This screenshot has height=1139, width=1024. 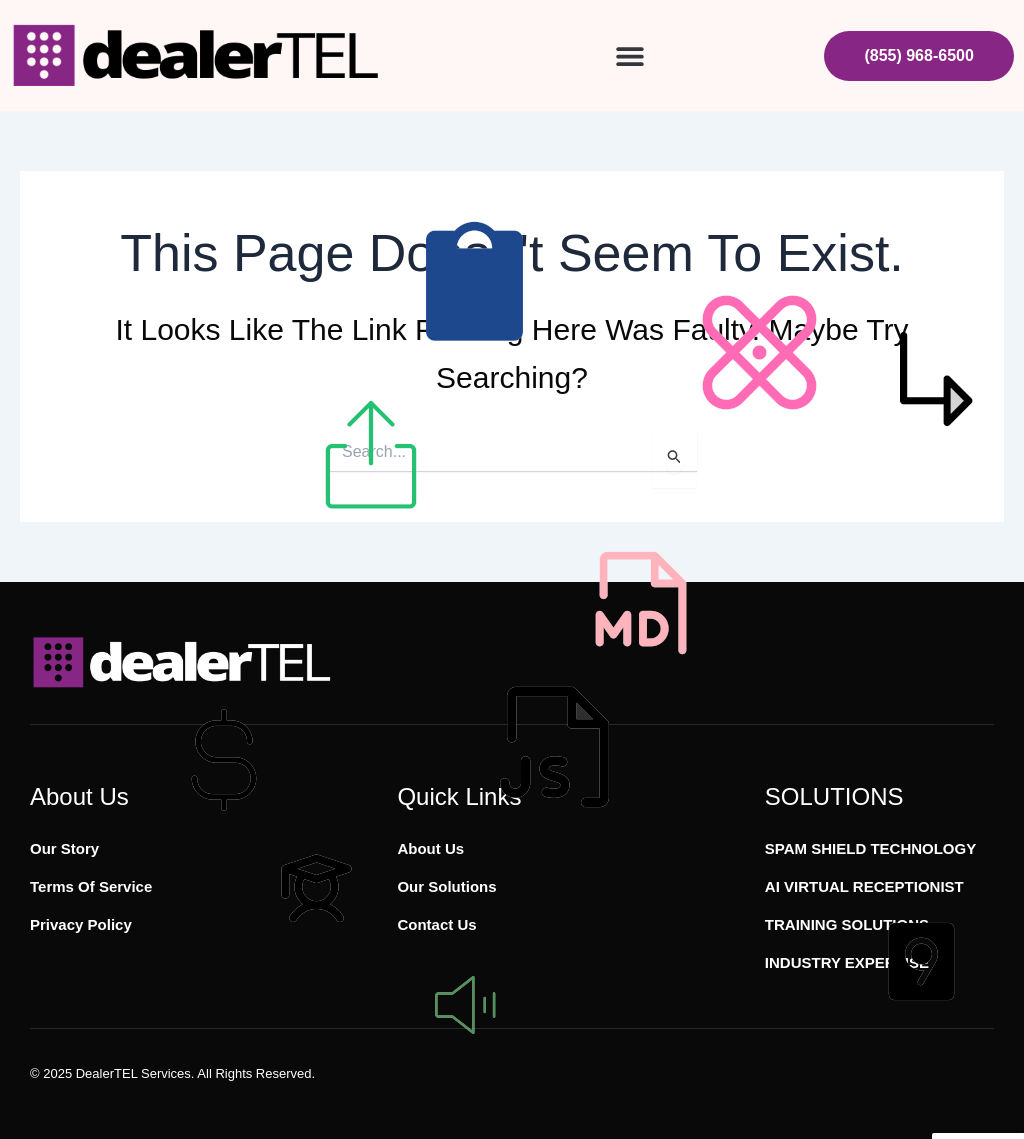 What do you see at coordinates (643, 603) in the screenshot?
I see `open a markdown file` at bounding box center [643, 603].